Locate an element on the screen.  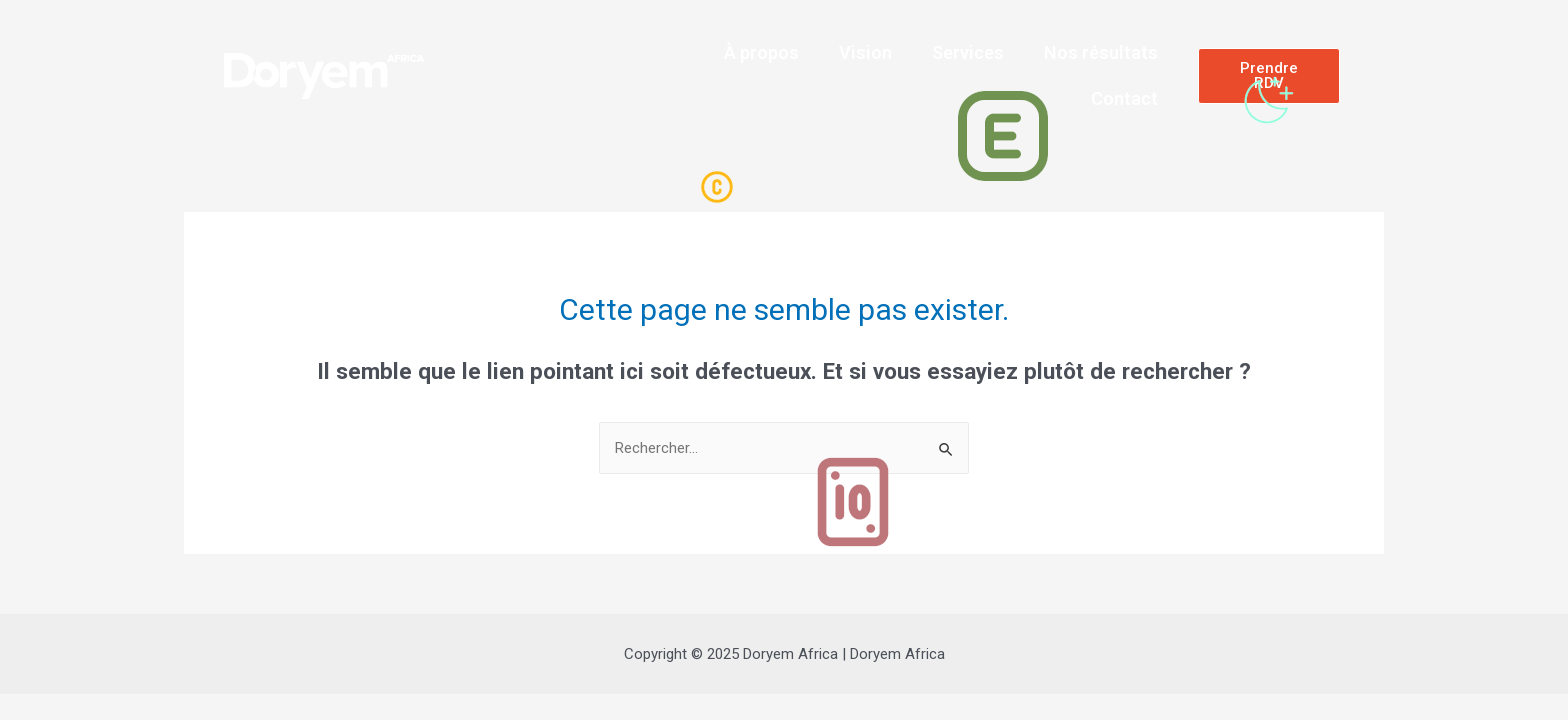
indicates copyright or copyrighted content is located at coordinates (717, 187).